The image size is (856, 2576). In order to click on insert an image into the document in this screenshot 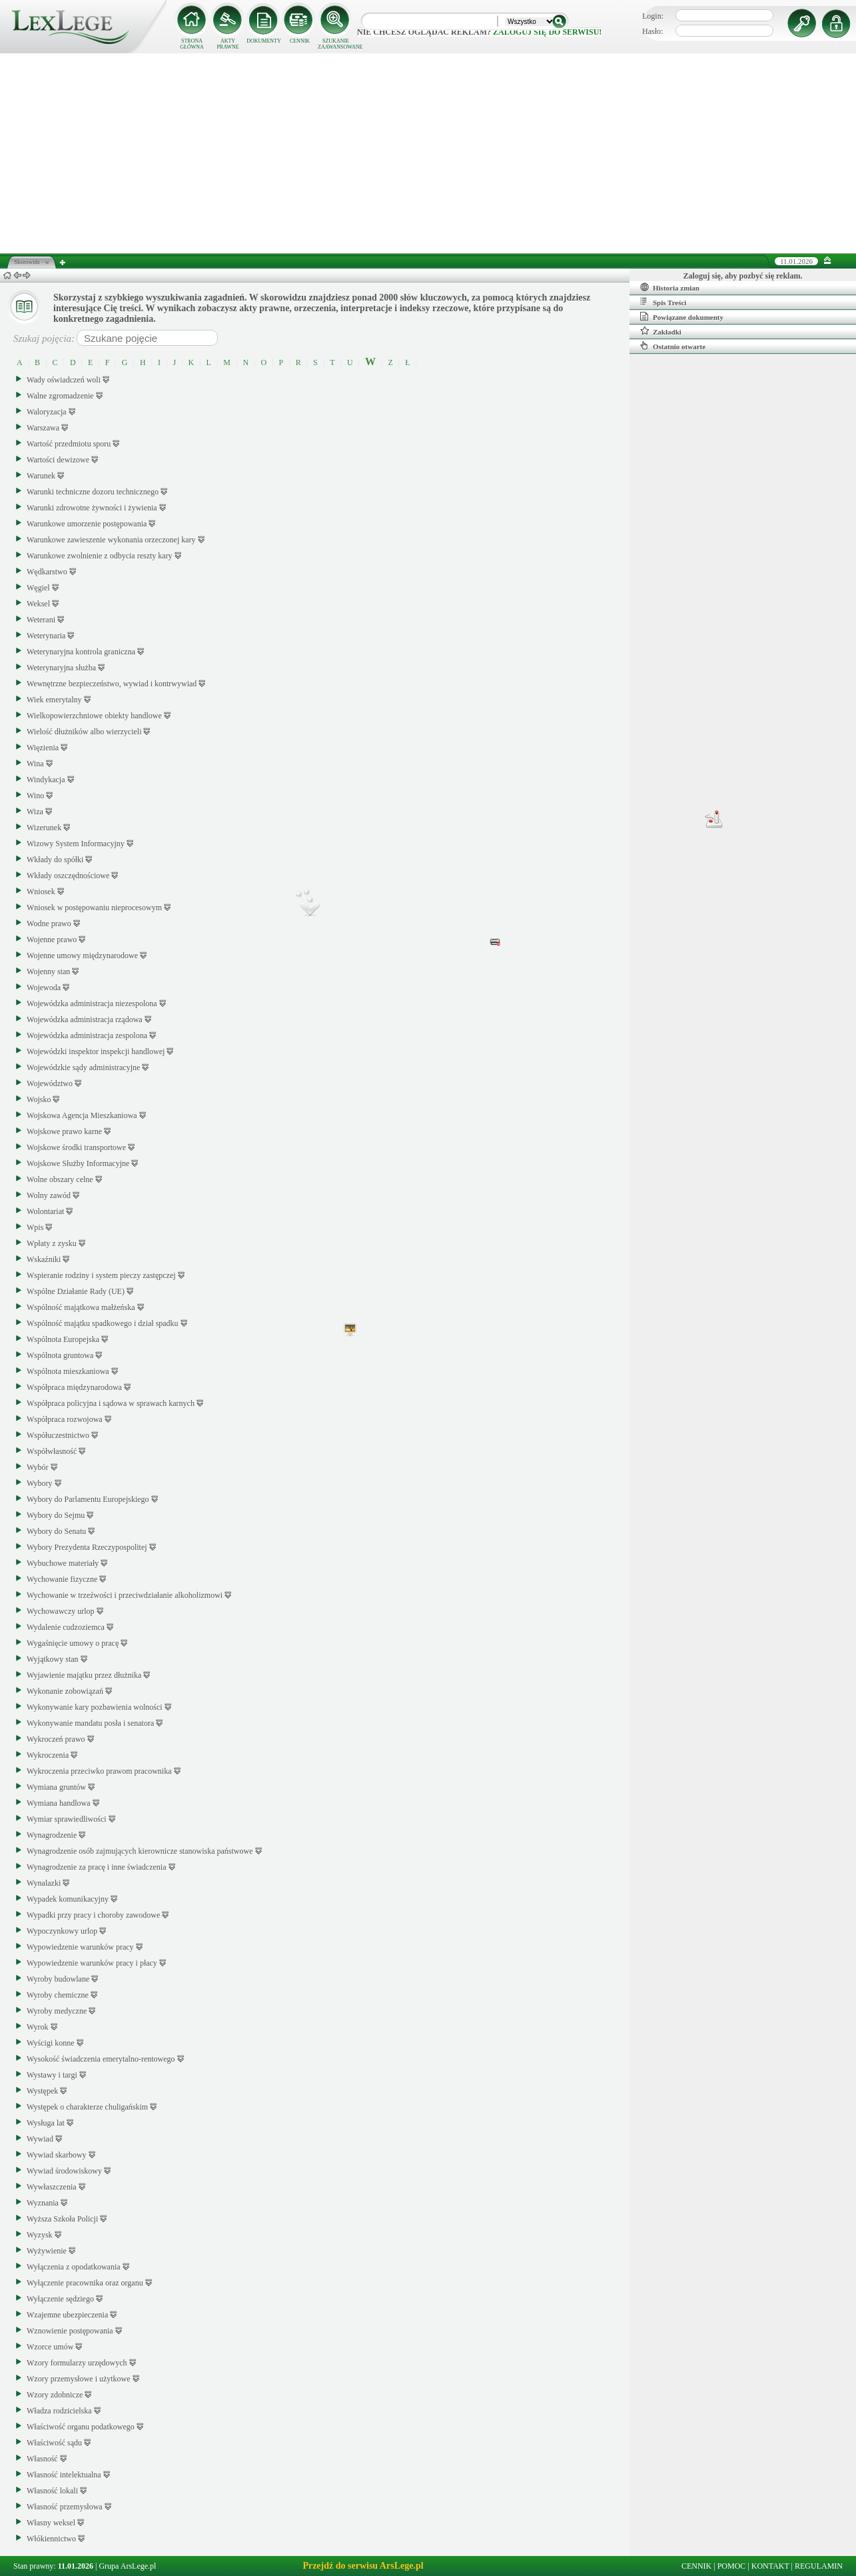, I will do `click(350, 1329)`.